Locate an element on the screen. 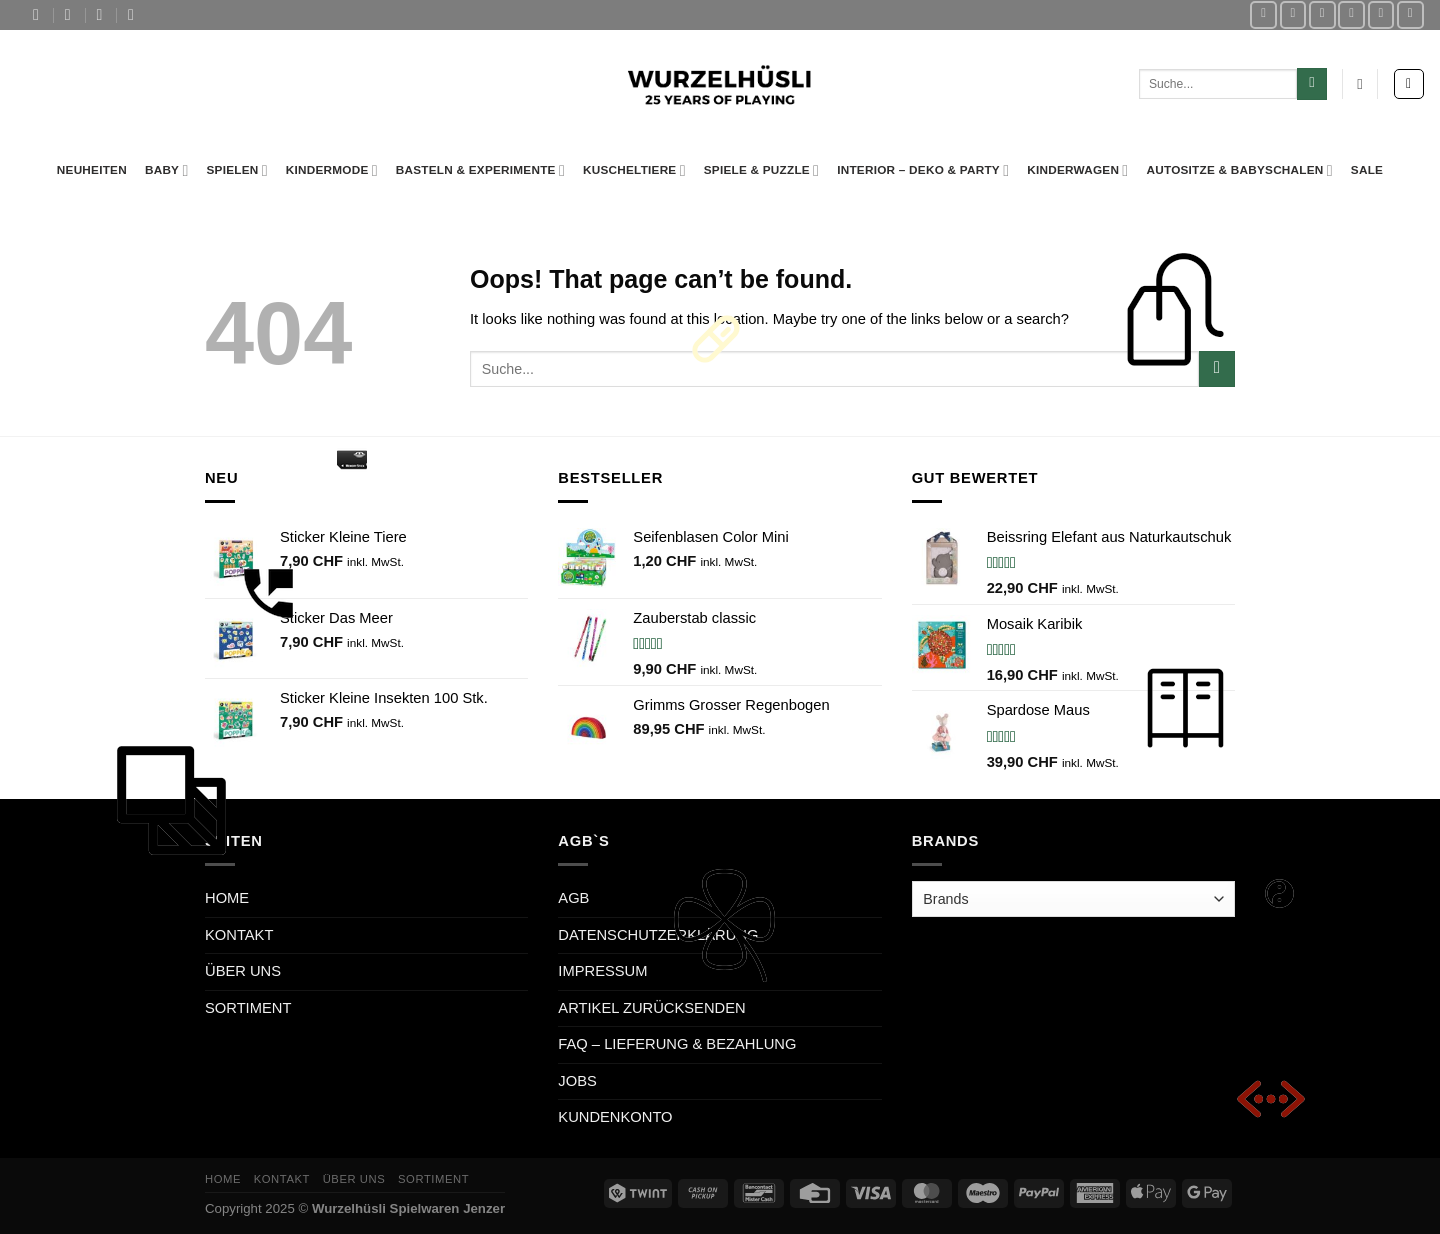 This screenshot has height=1234, width=1440. browse tea or hot beverage options is located at coordinates (1171, 313).